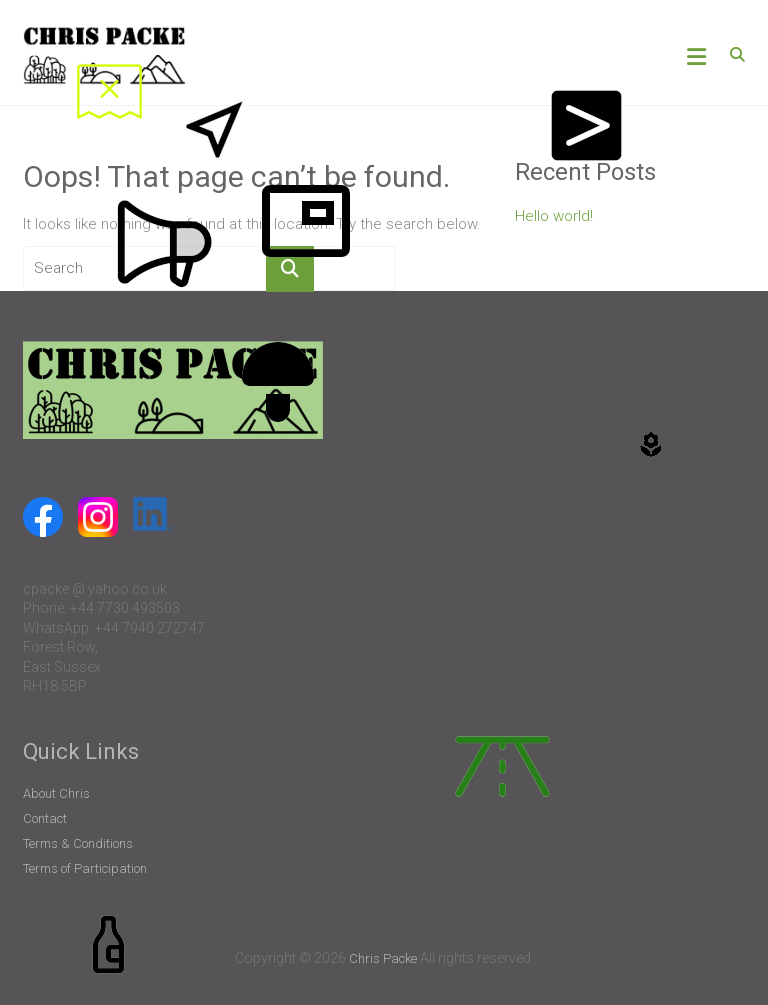 This screenshot has width=768, height=1005. Describe the element at coordinates (278, 382) in the screenshot. I see `browse or access food/ingredient categories` at that location.